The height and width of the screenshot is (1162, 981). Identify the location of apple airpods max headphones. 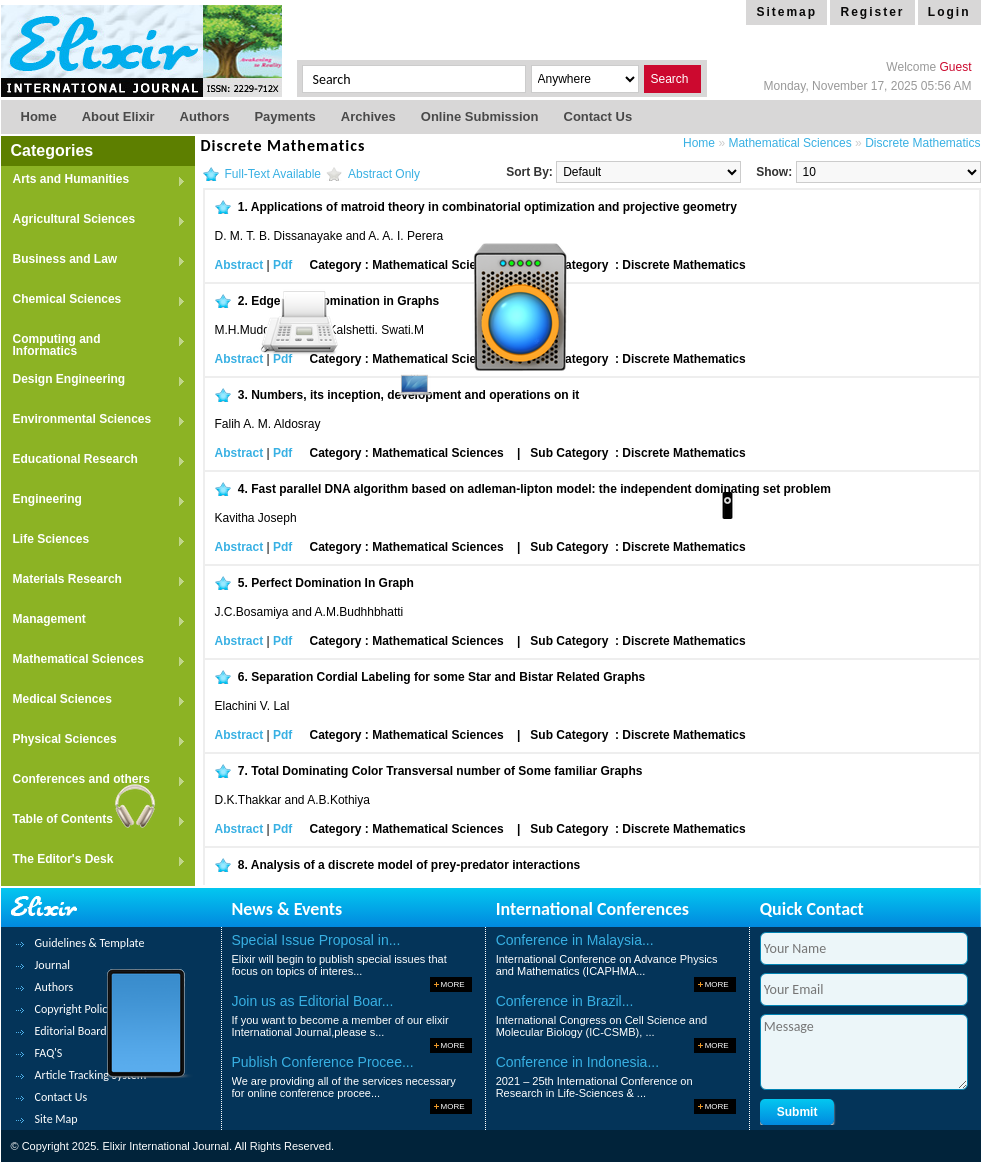
(135, 806).